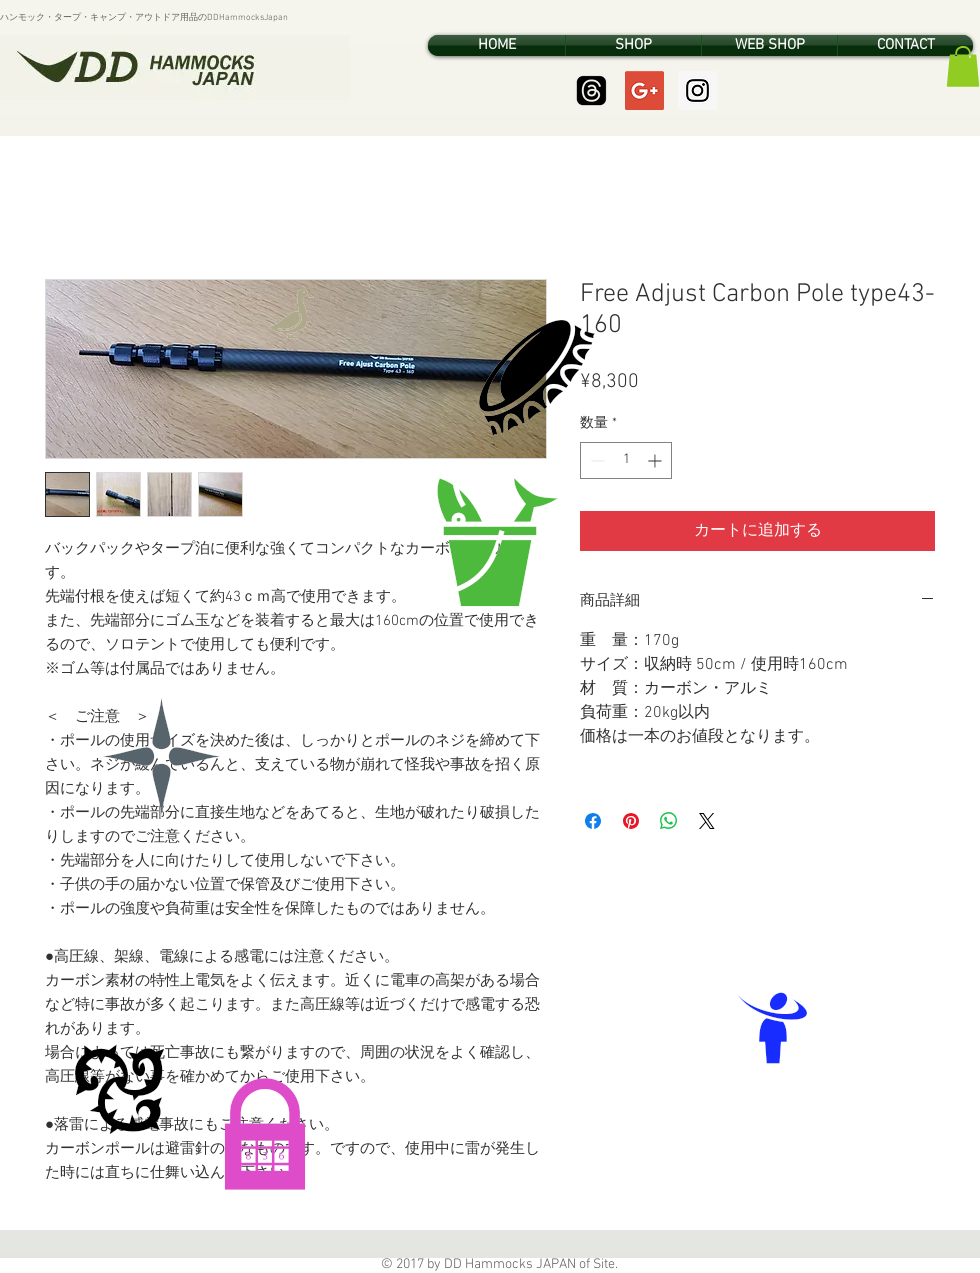  I want to click on set or manage a security passcode, so click(265, 1134).